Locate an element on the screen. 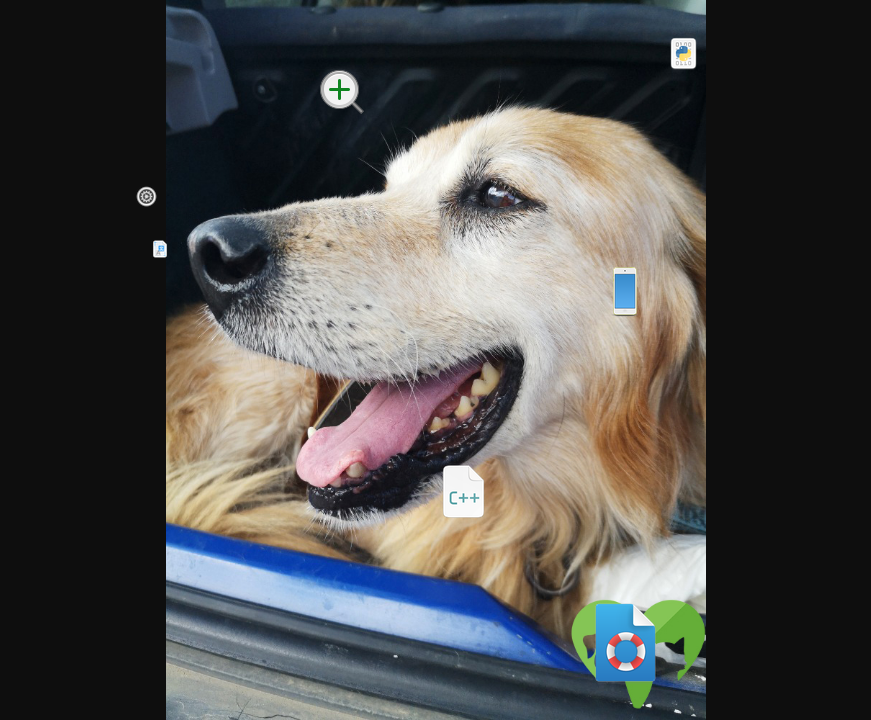  a gettext translation template file (.pot) is located at coordinates (160, 249).